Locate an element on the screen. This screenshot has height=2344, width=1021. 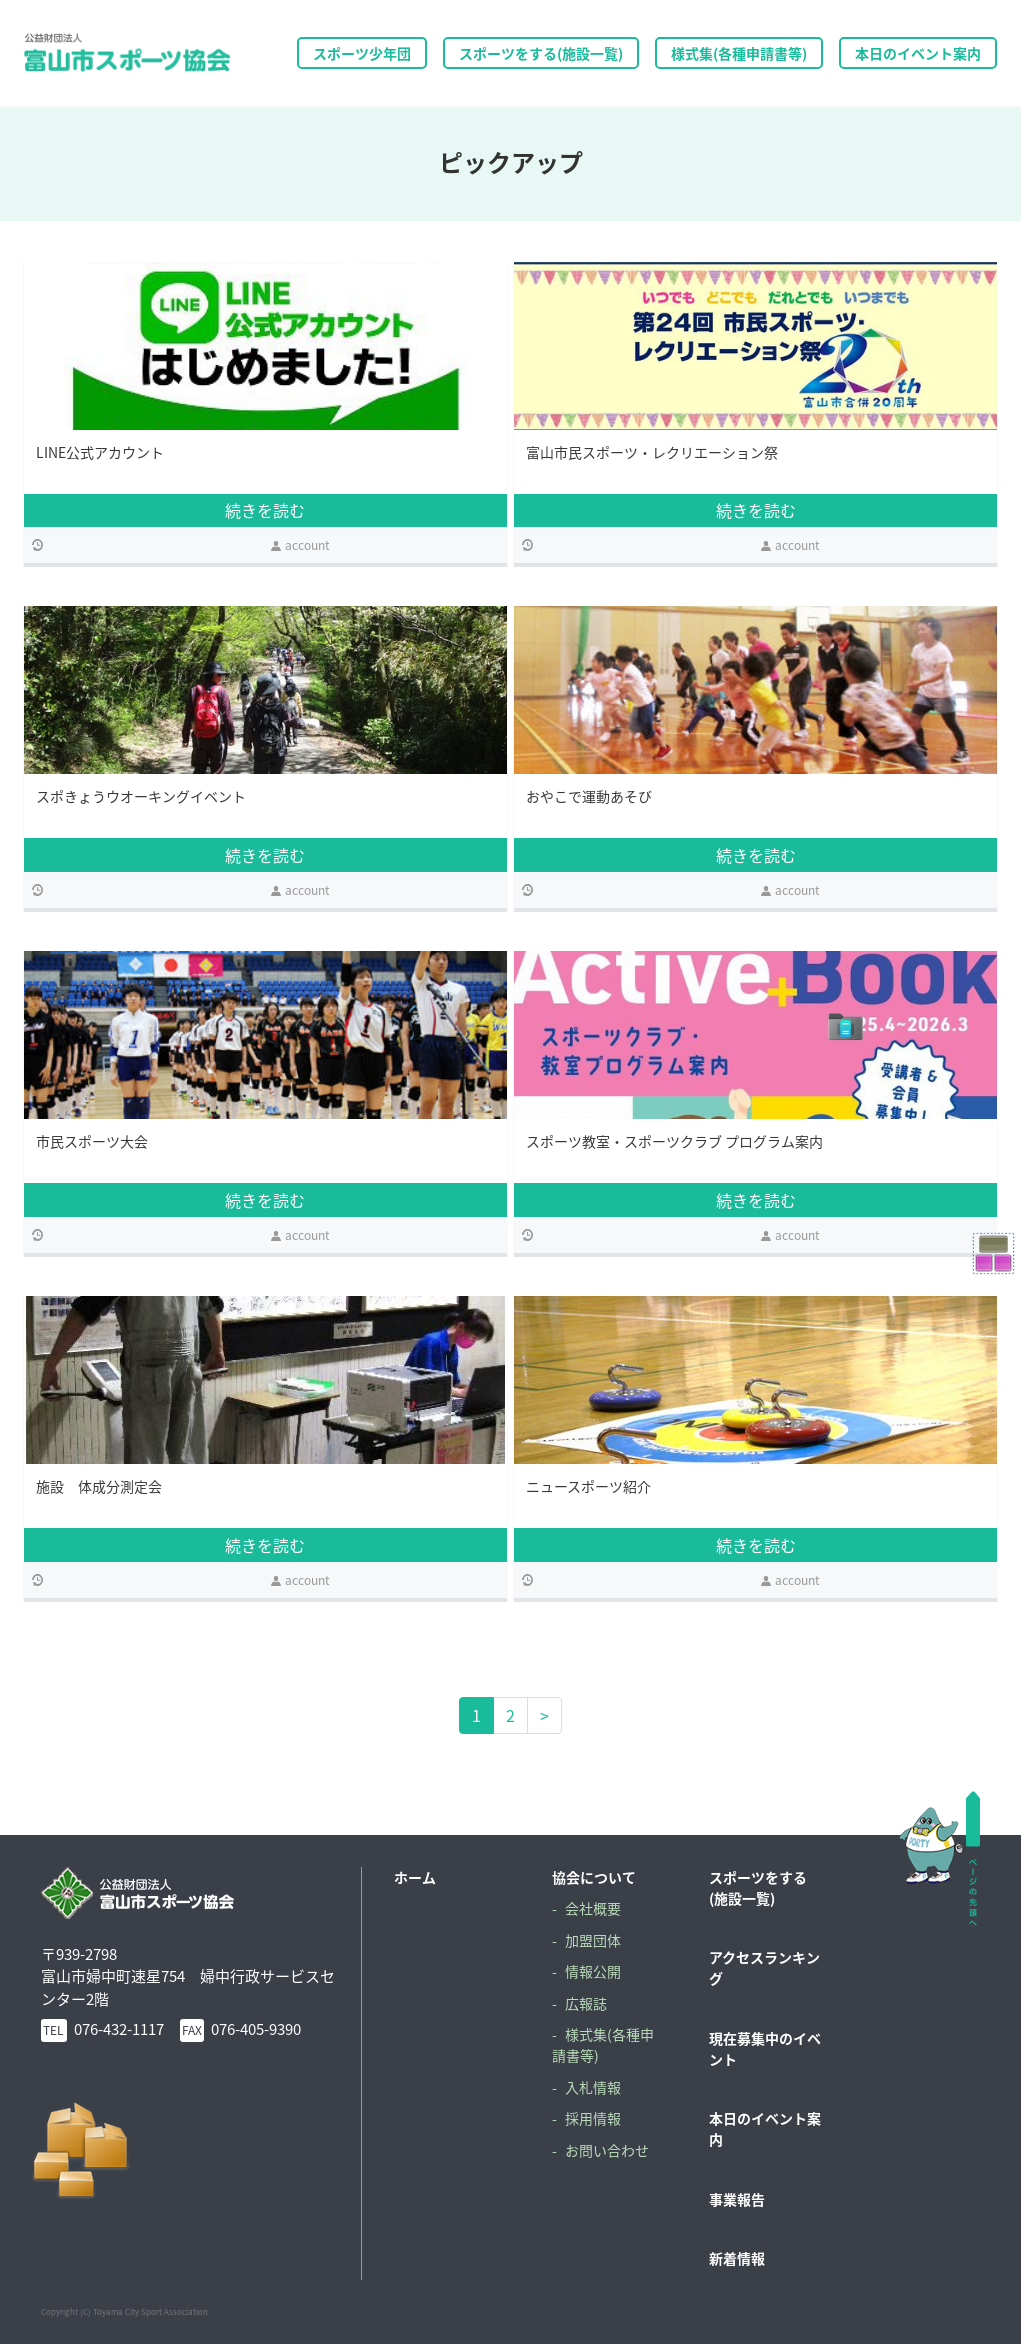
open Hyper-V virtual machine files folder is located at coordinates (845, 1027).